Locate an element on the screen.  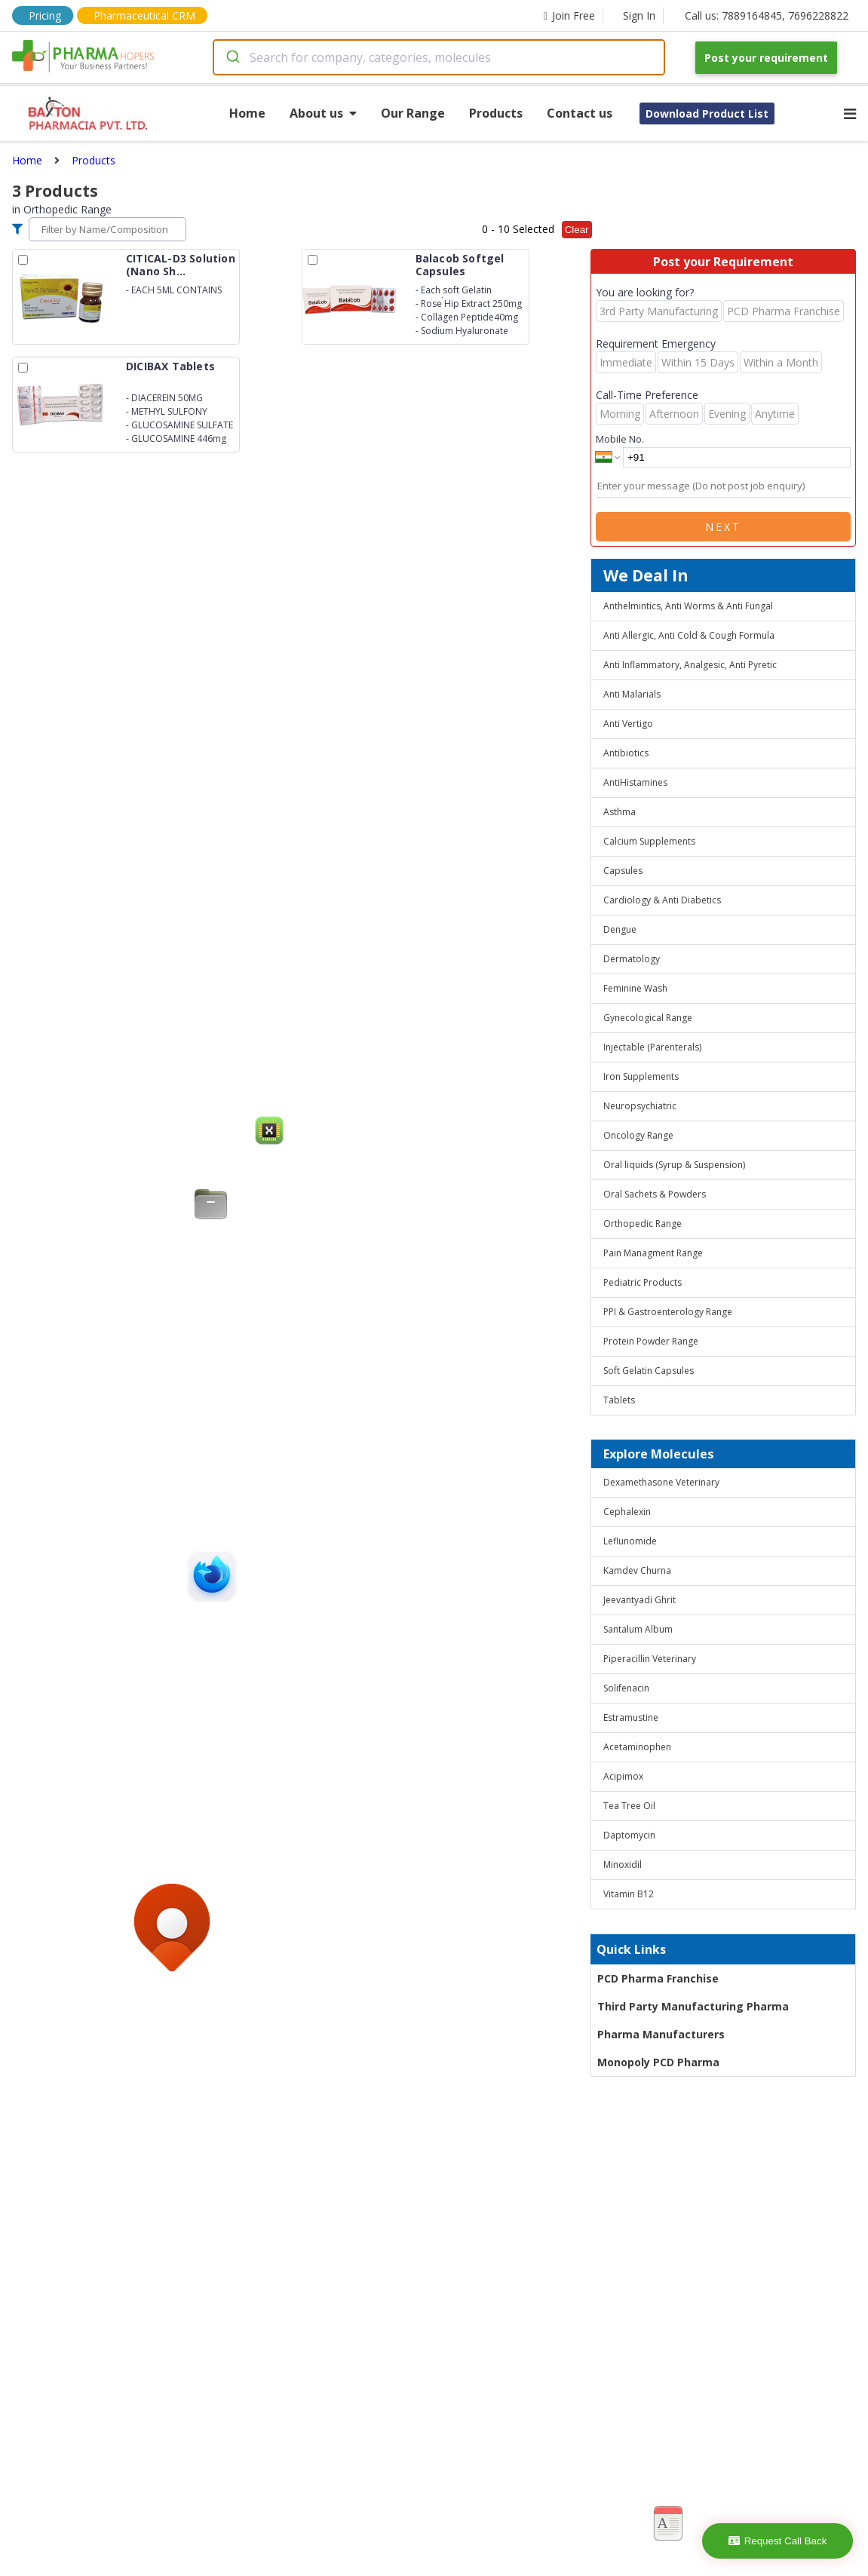
open Firefox Developer Edition browser is located at coordinates (212, 1575).